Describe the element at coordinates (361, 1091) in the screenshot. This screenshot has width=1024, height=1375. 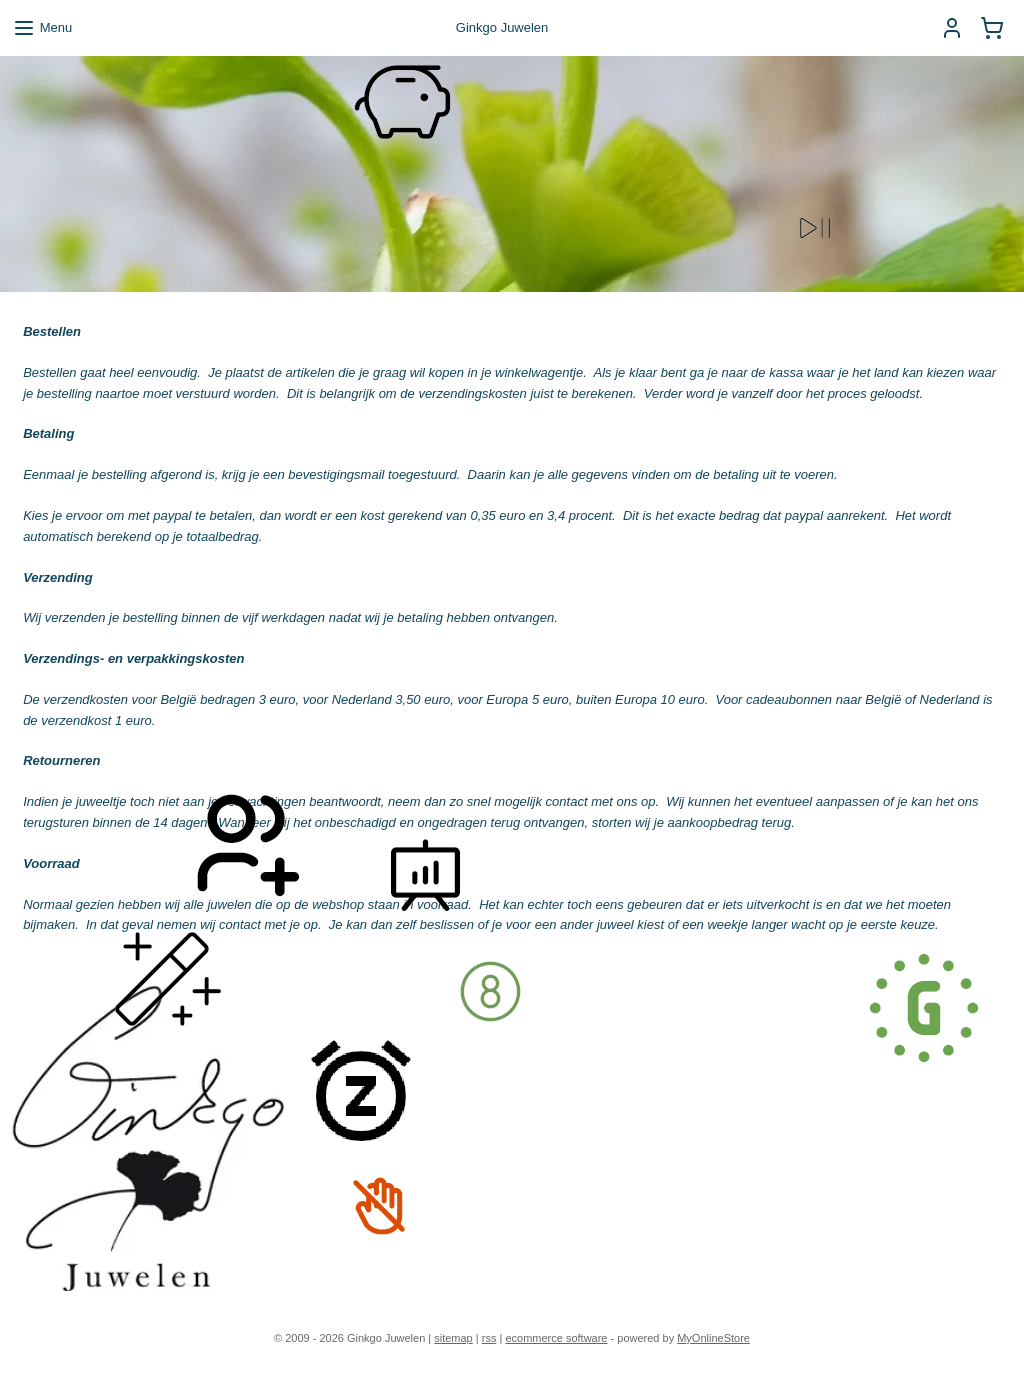
I see `snooze an alarm or reminder` at that location.